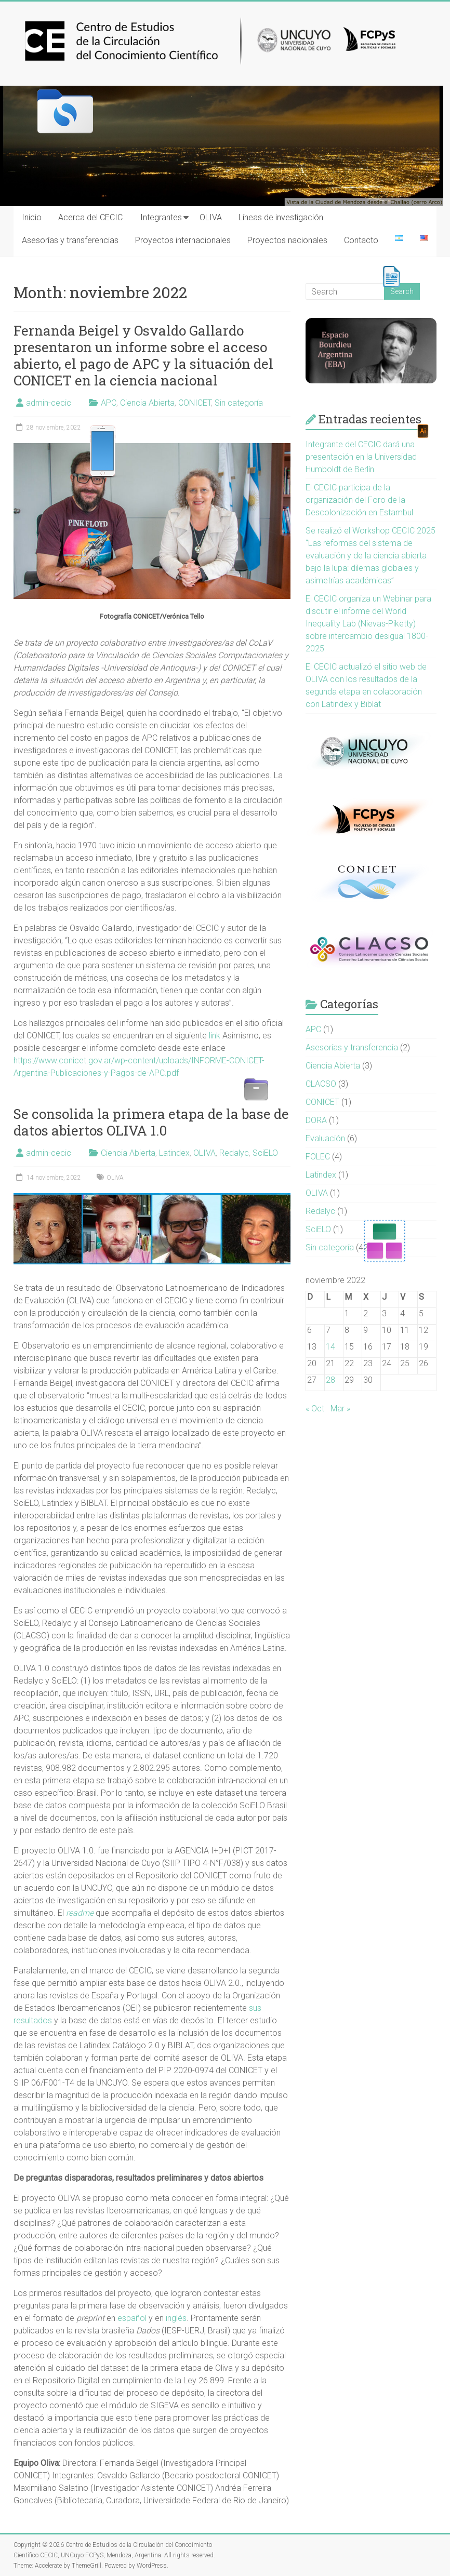 Image resolution: width=450 pixels, height=2576 pixels. What do you see at coordinates (256, 1089) in the screenshot?
I see `open the file manager` at bounding box center [256, 1089].